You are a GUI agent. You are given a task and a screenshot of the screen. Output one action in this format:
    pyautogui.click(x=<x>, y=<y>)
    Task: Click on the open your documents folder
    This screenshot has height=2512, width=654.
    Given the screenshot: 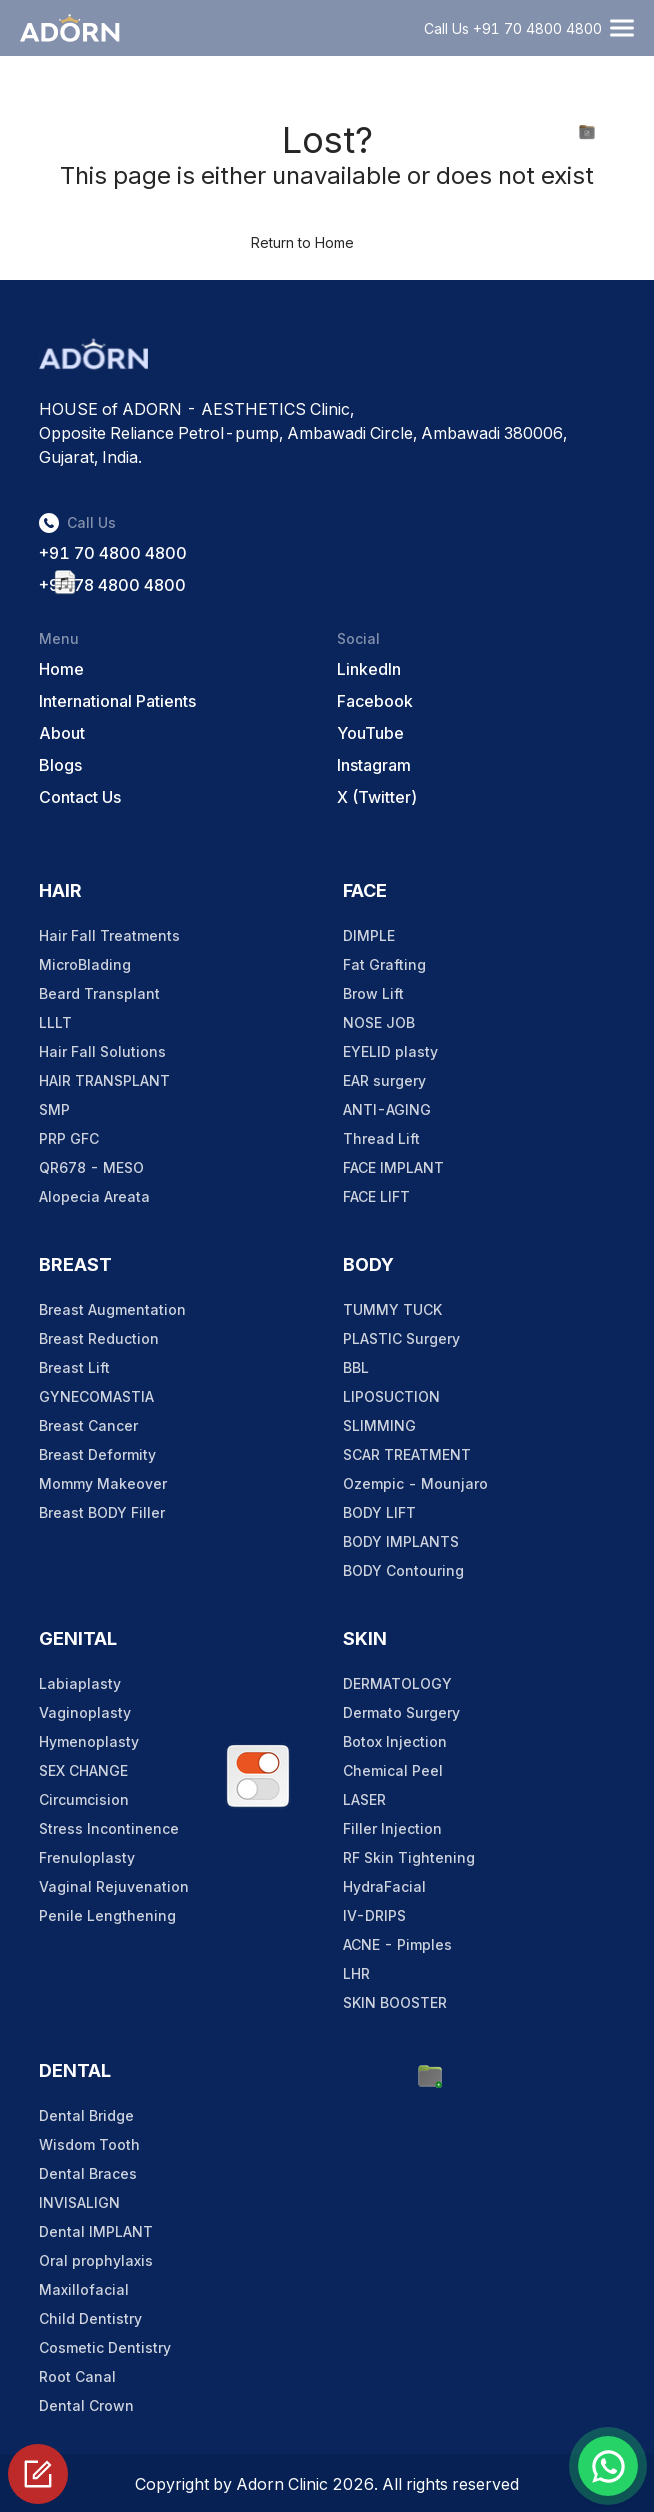 What is the action you would take?
    pyautogui.click(x=587, y=132)
    